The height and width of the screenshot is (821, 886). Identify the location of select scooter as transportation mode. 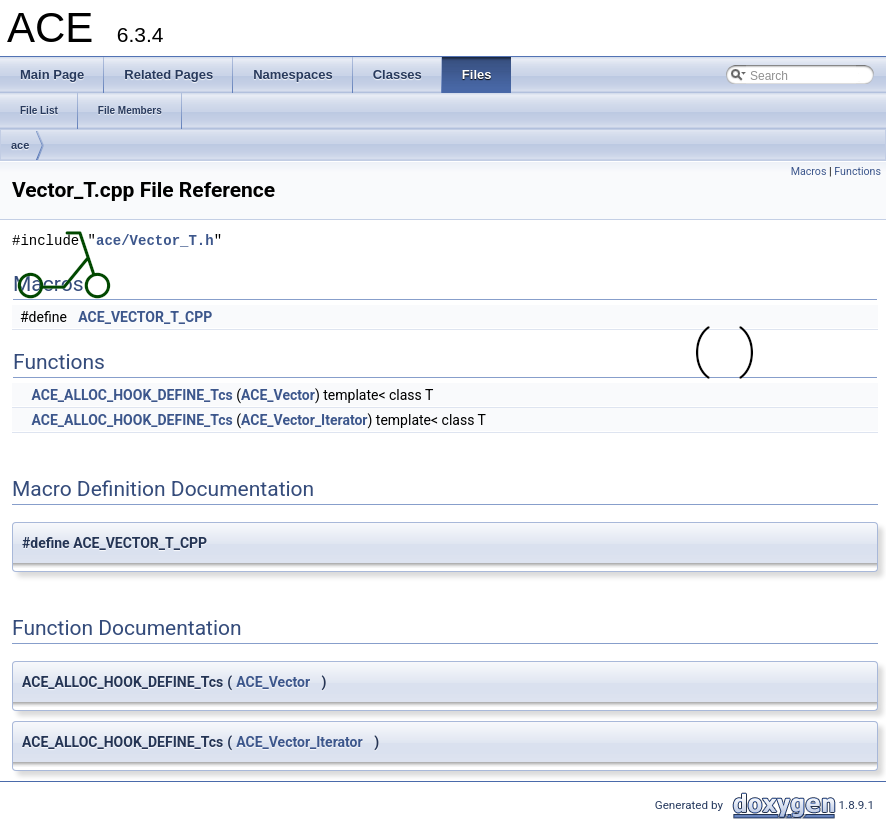
(64, 268).